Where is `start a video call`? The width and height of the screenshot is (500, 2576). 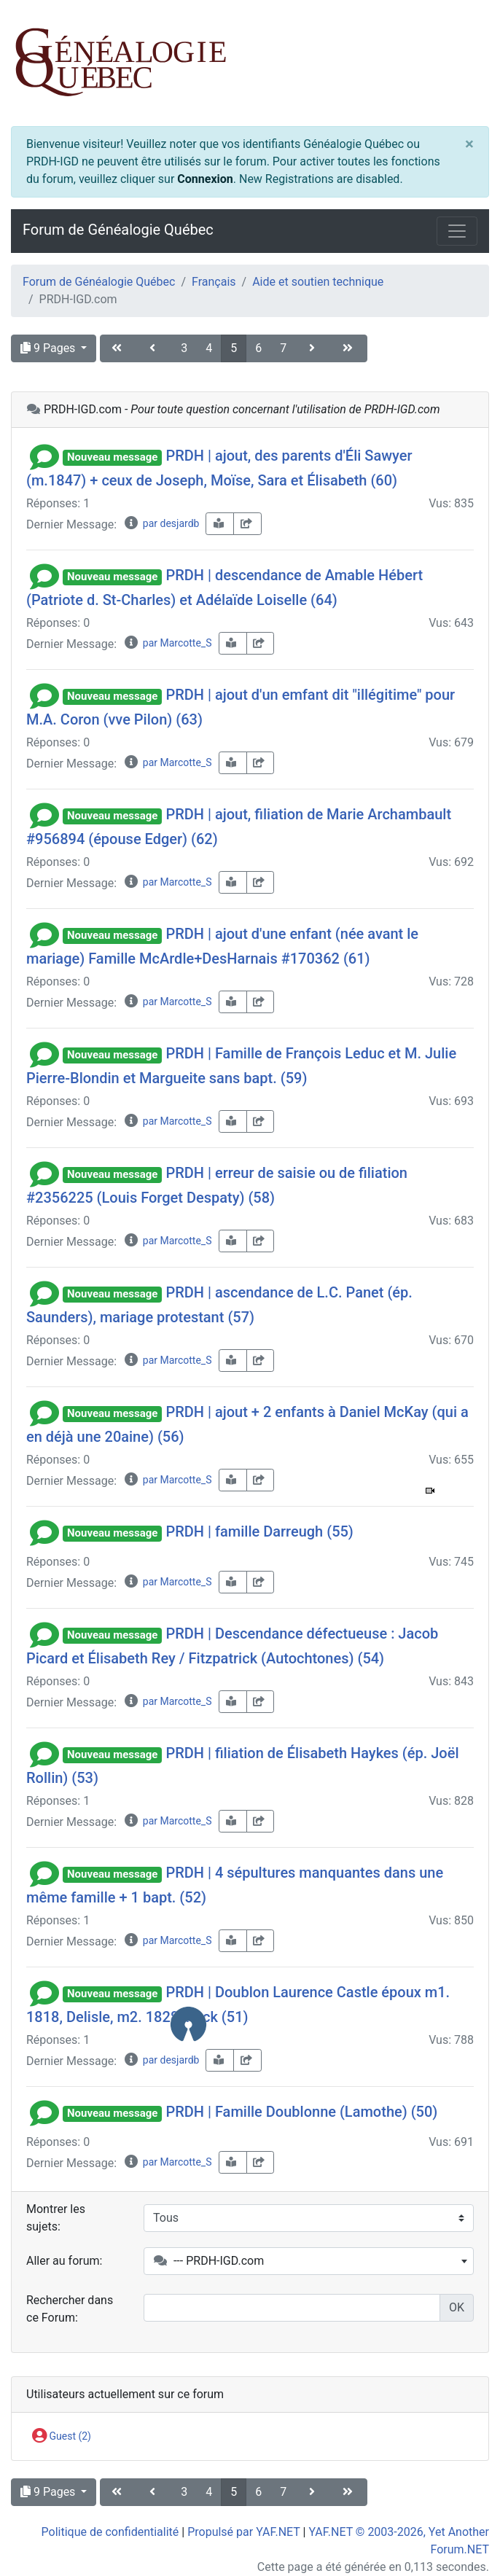 start a video call is located at coordinates (430, 1491).